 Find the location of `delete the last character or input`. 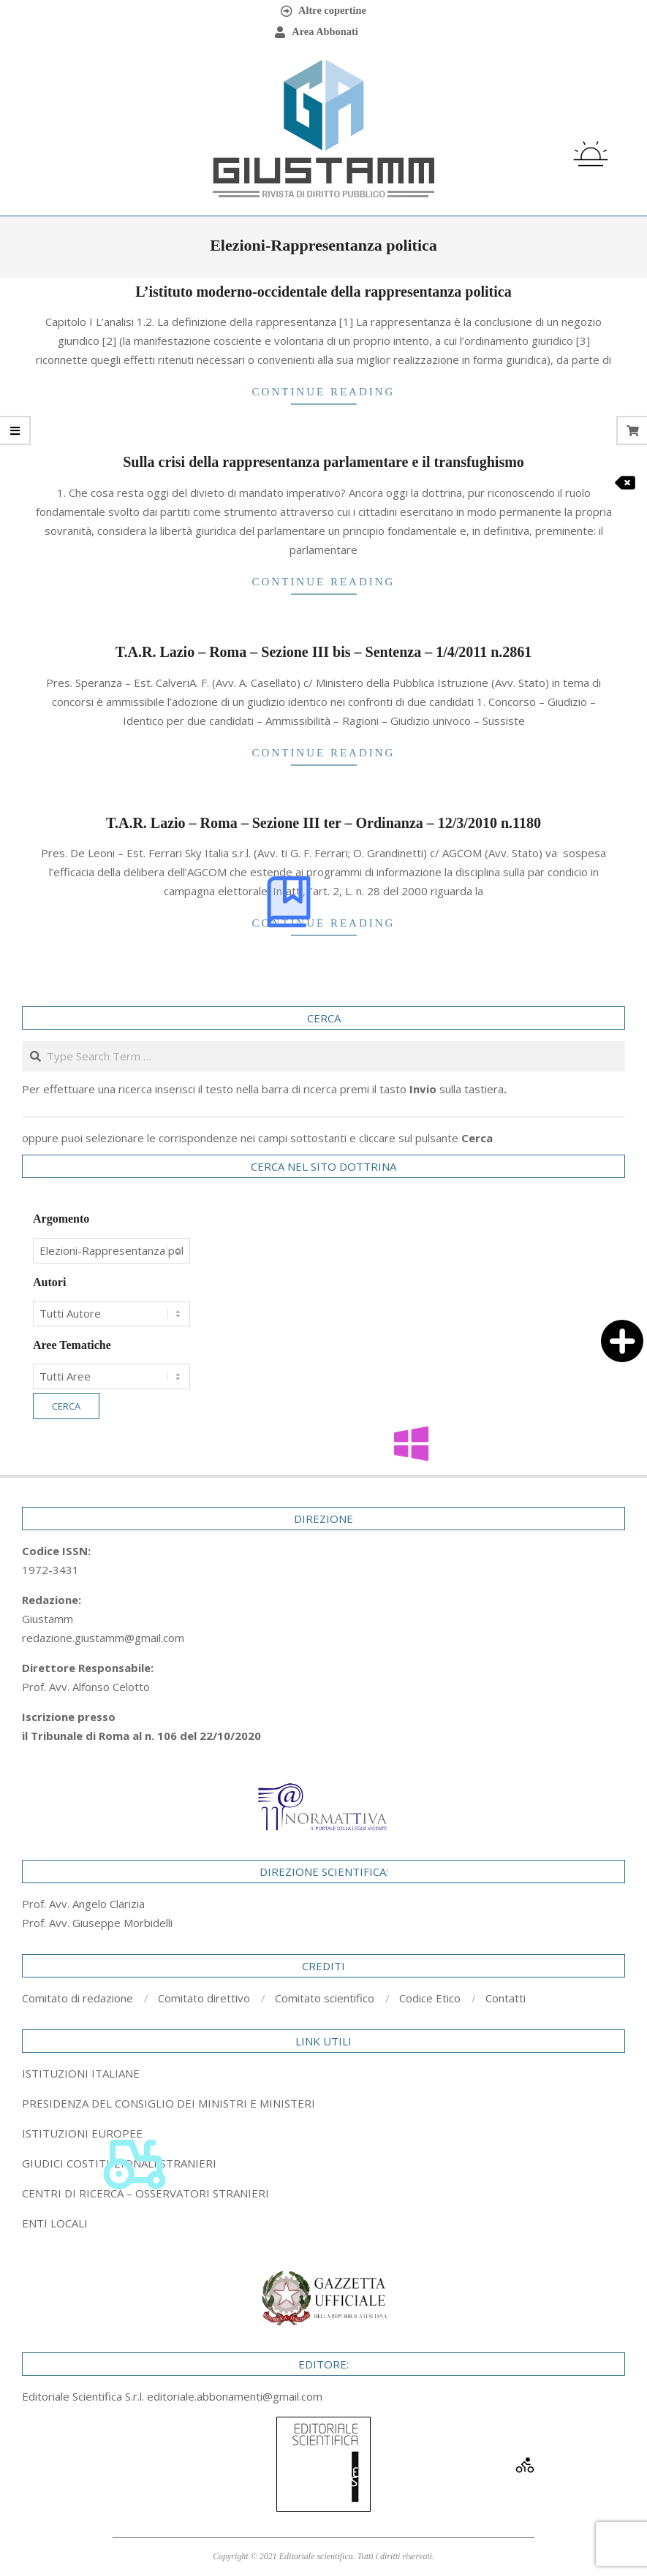

delete the last character or input is located at coordinates (626, 482).